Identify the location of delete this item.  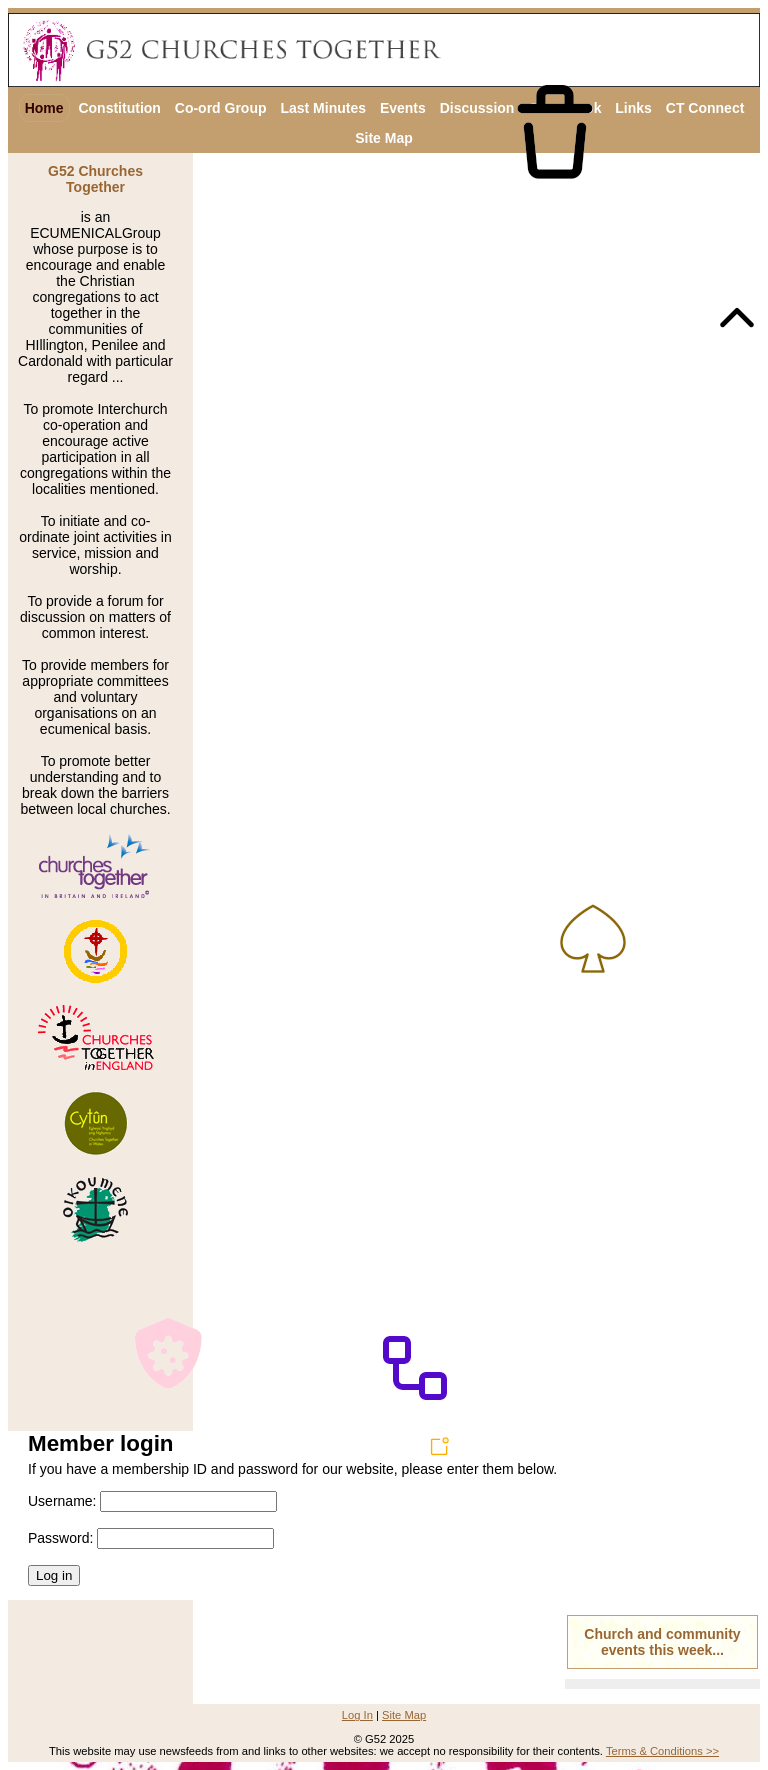
(555, 135).